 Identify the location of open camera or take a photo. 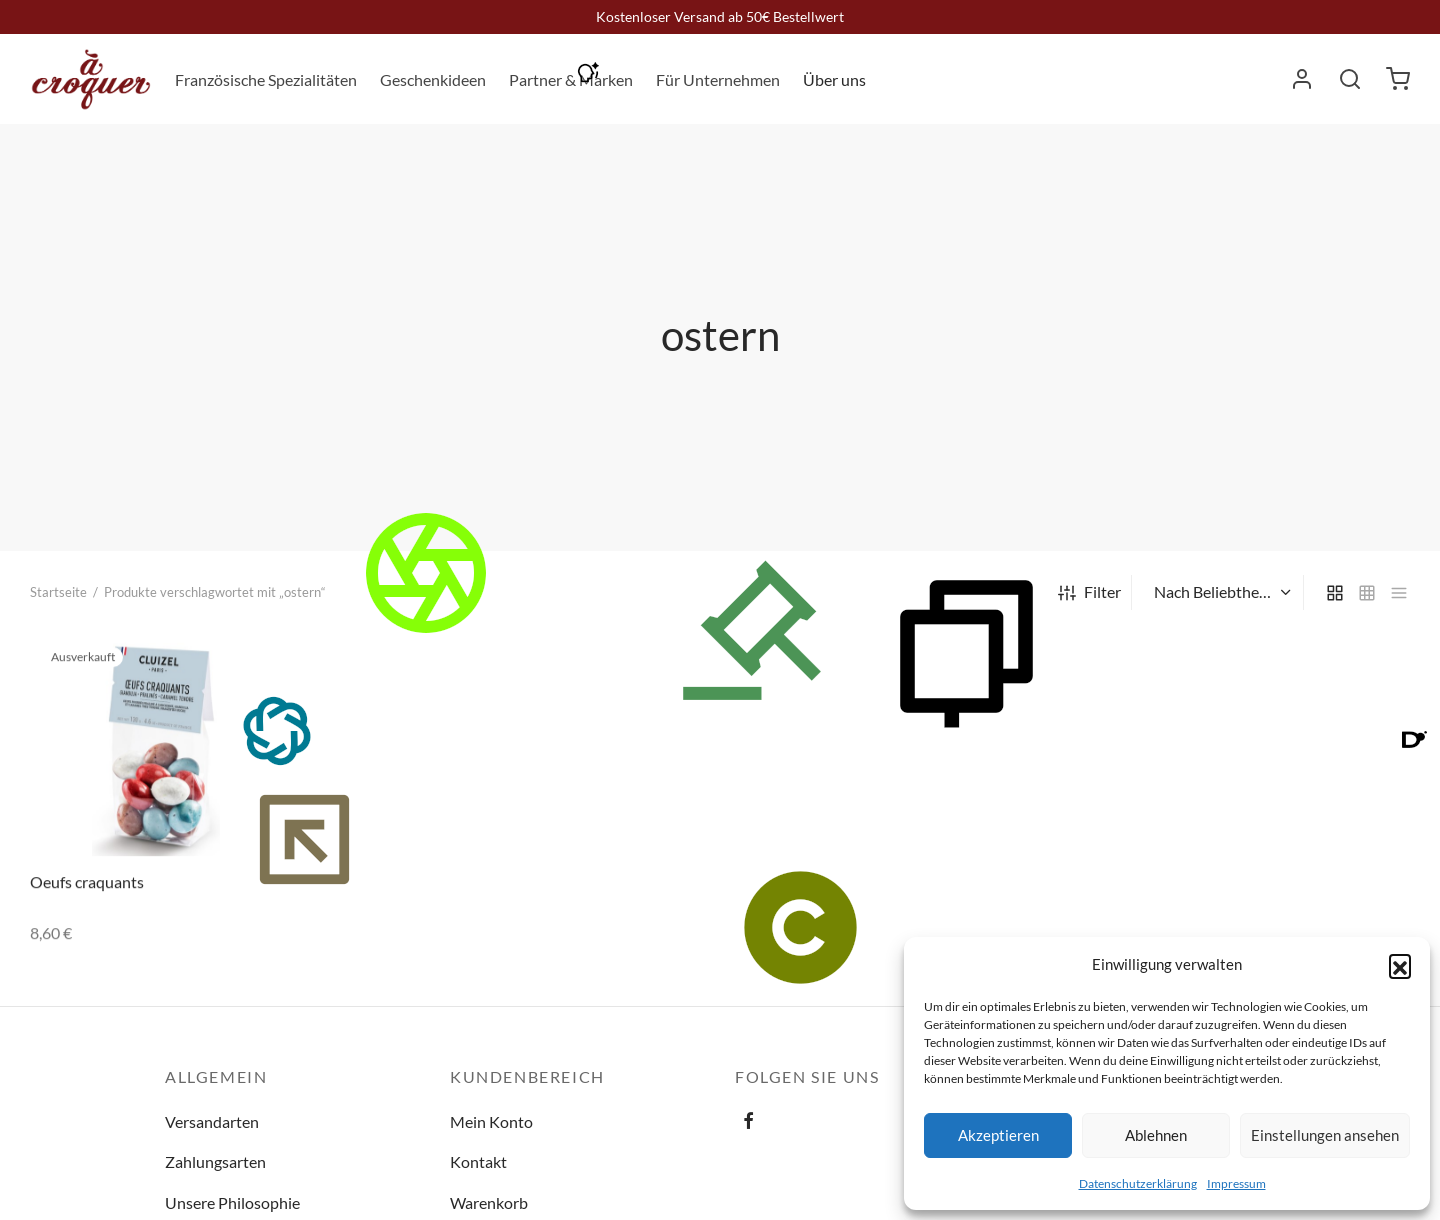
(426, 573).